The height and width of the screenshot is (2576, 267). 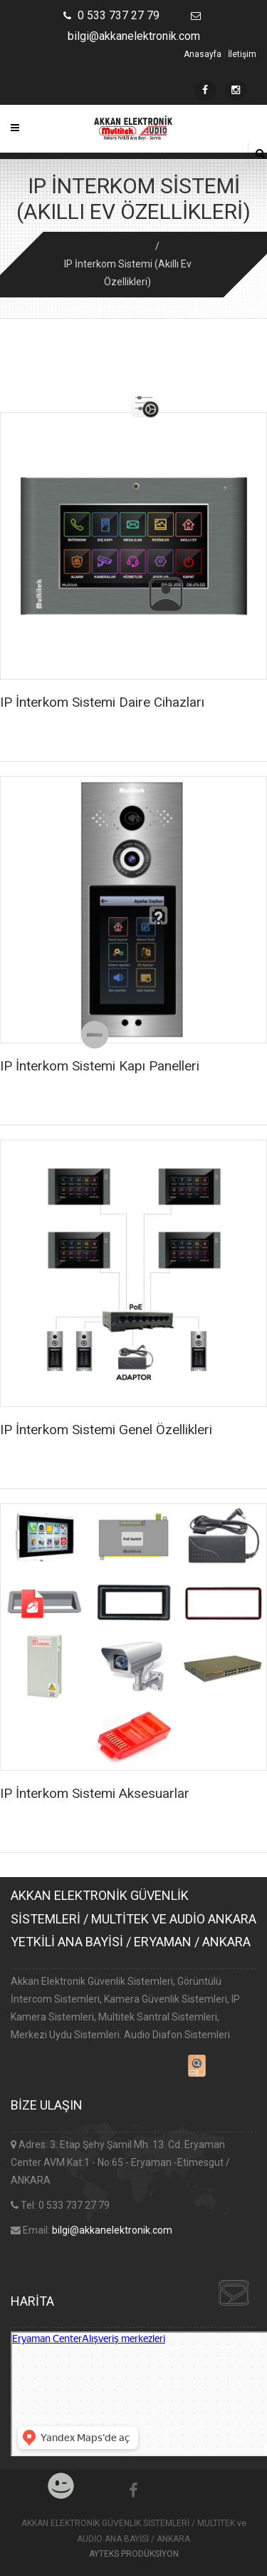 I want to click on open grub customizer to configure bootloader settings, so click(x=144, y=403).